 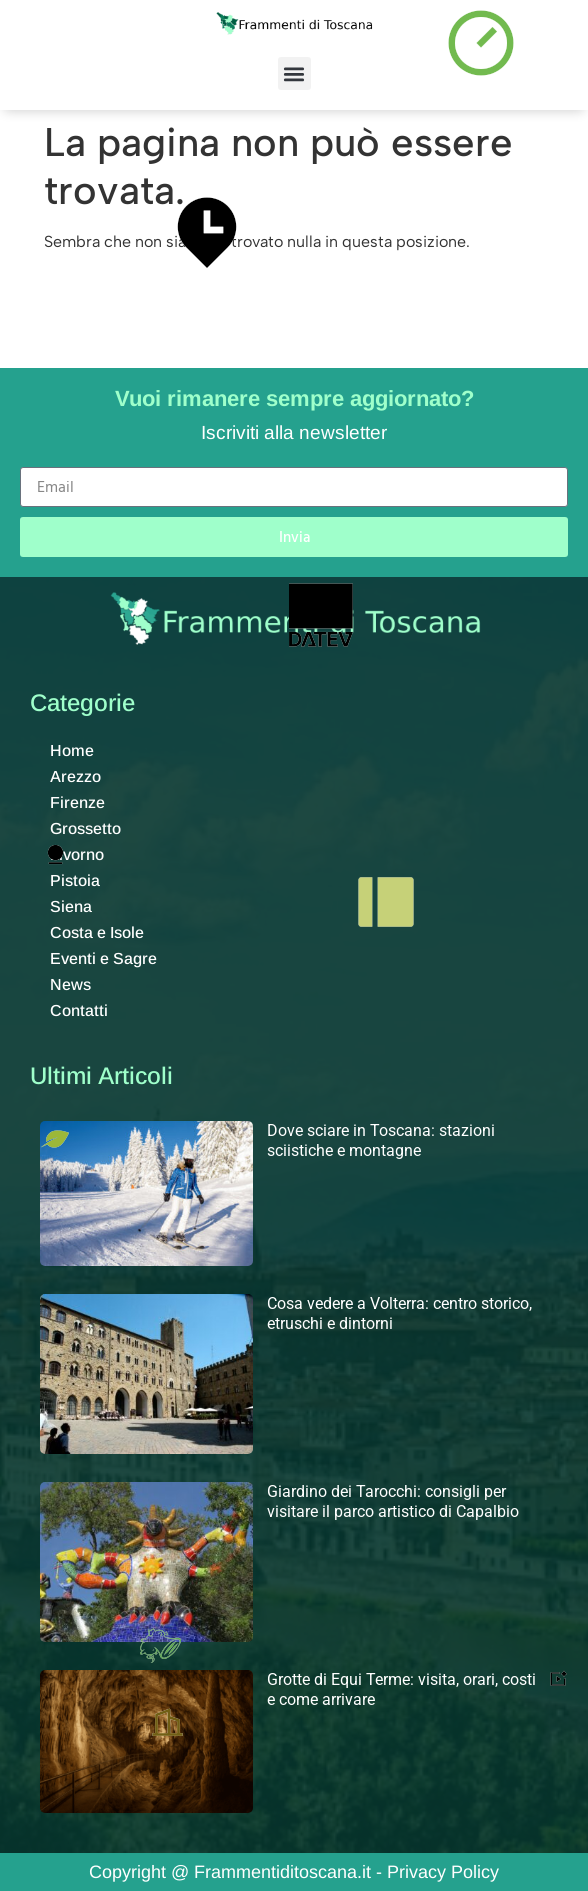 I want to click on set a countdown timer, so click(x=481, y=43).